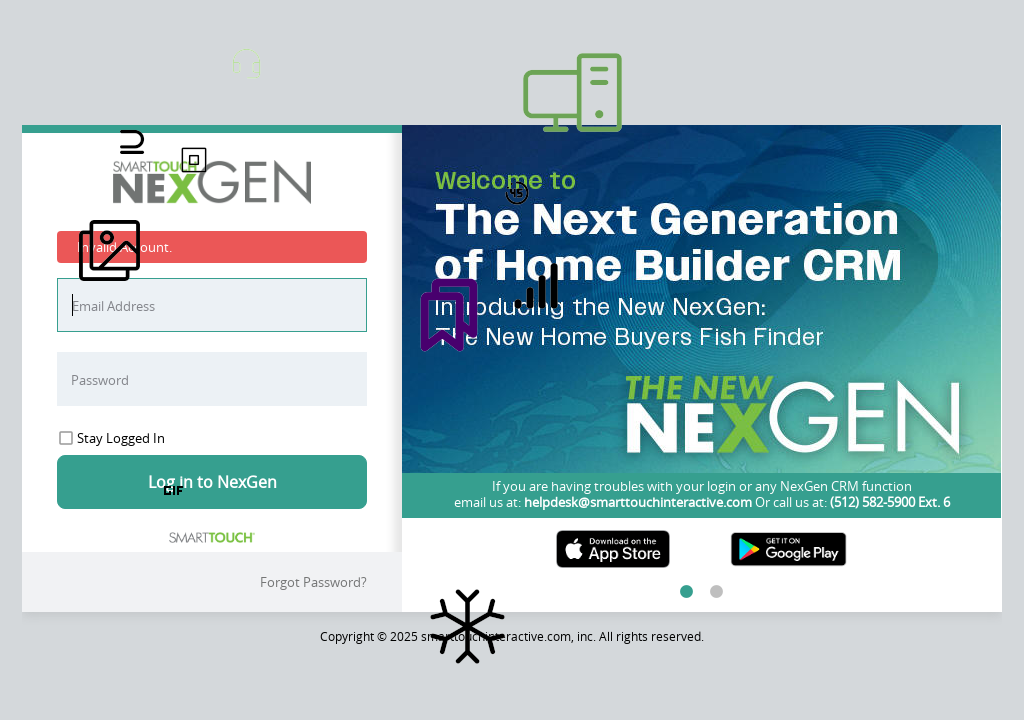  I want to click on toggle cooling or air conditioning mode, so click(467, 626).